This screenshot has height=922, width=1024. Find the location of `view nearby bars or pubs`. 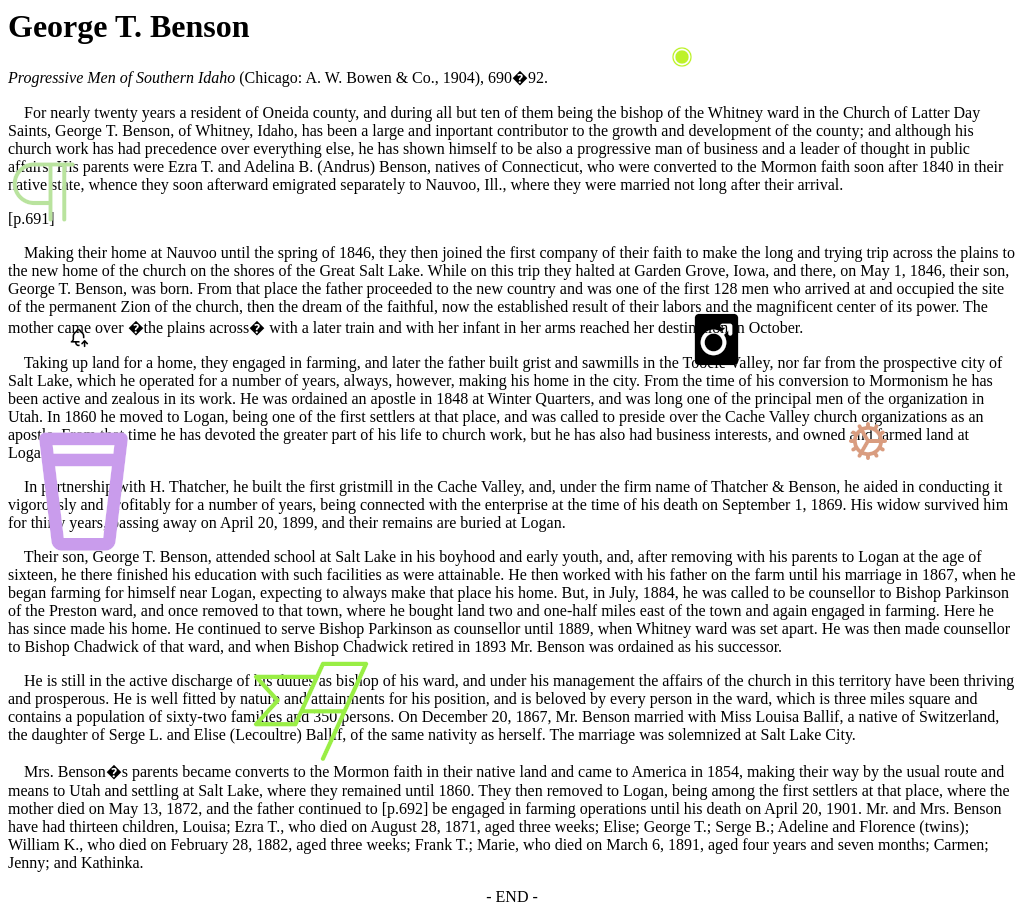

view nearby bars or pubs is located at coordinates (83, 489).